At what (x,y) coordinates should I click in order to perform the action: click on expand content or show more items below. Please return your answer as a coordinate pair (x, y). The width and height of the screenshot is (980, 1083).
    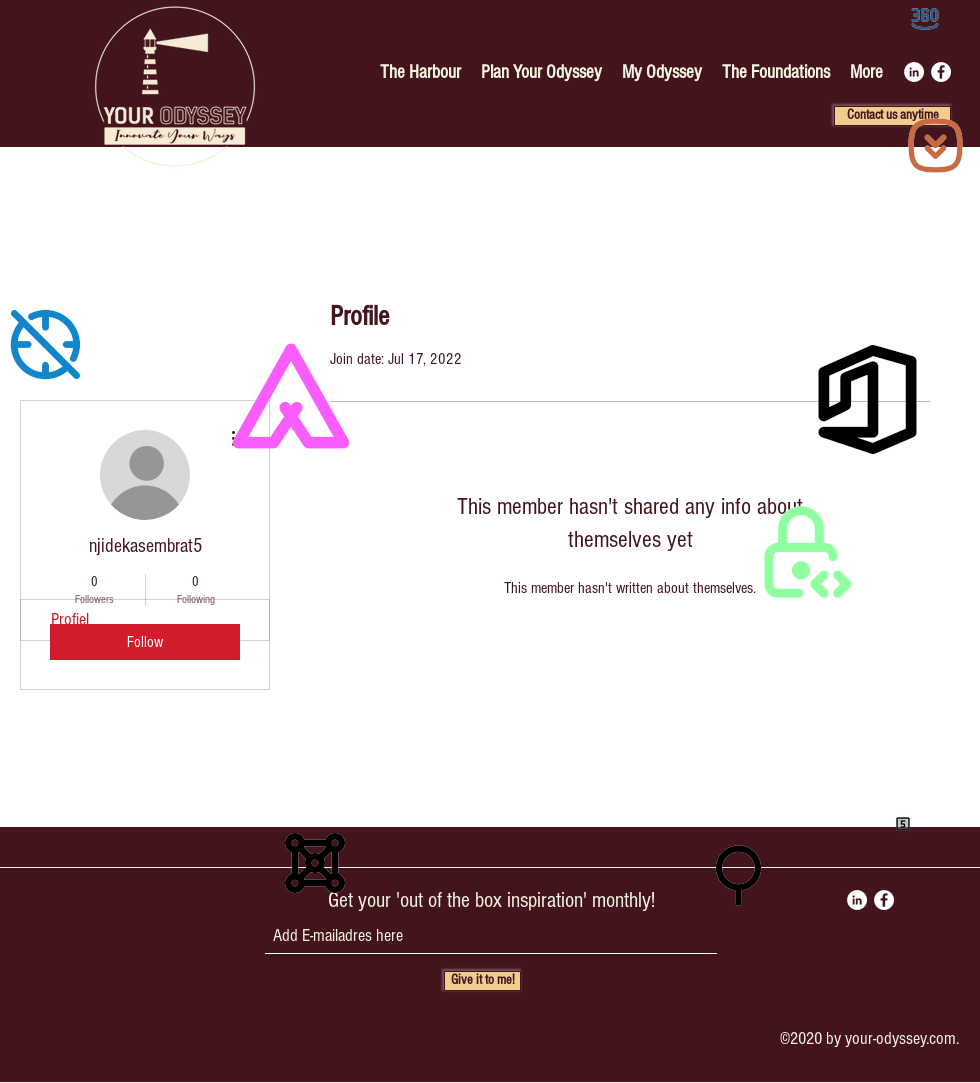
    Looking at the image, I should click on (935, 145).